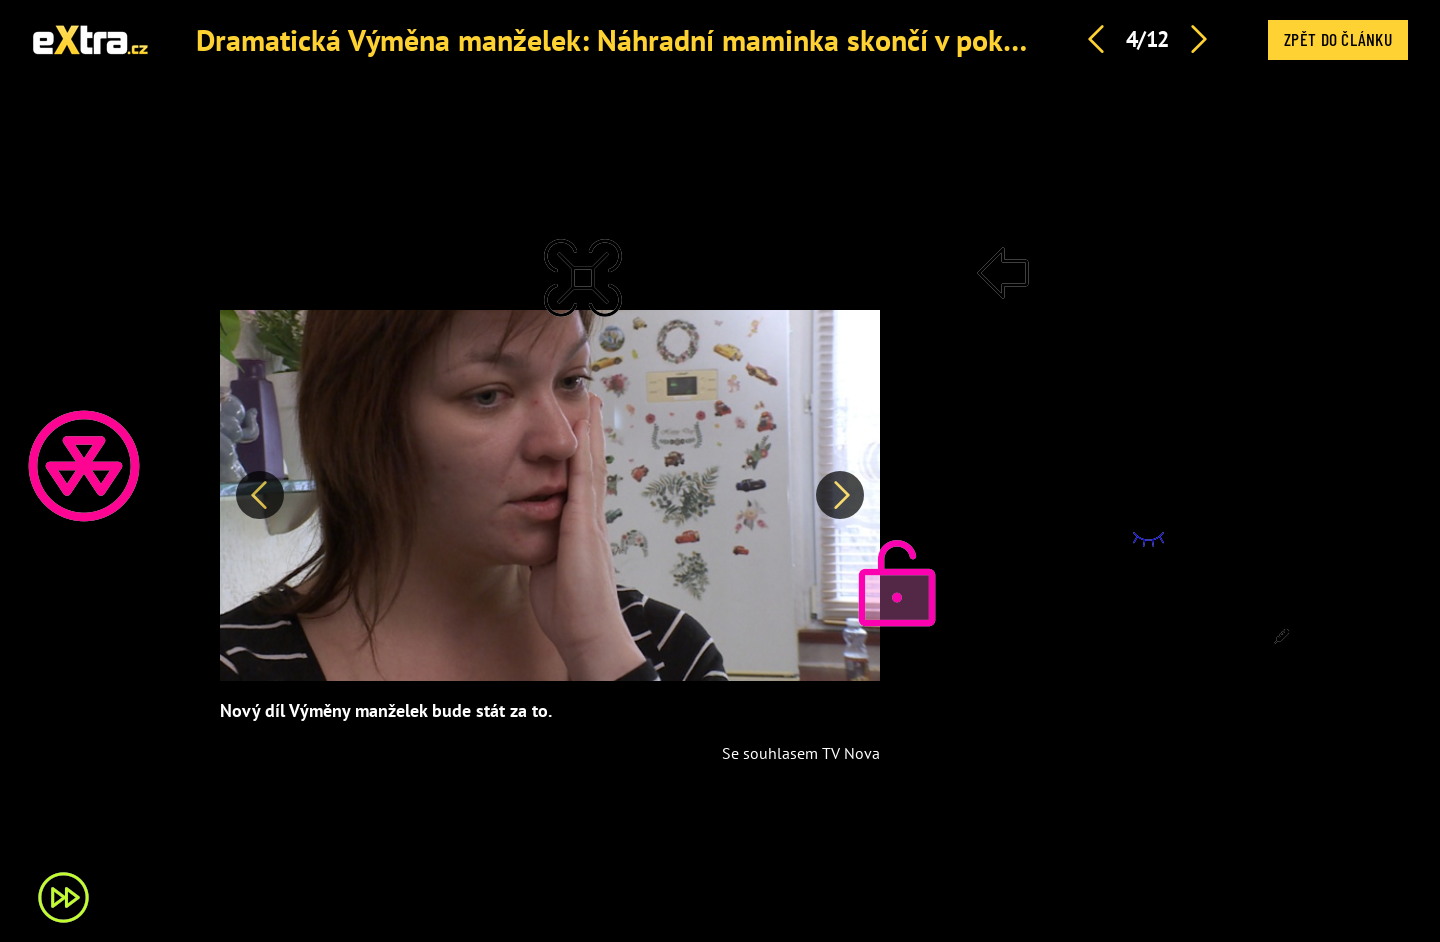  What do you see at coordinates (1148, 536) in the screenshot?
I see `hide password or sensitive content` at bounding box center [1148, 536].